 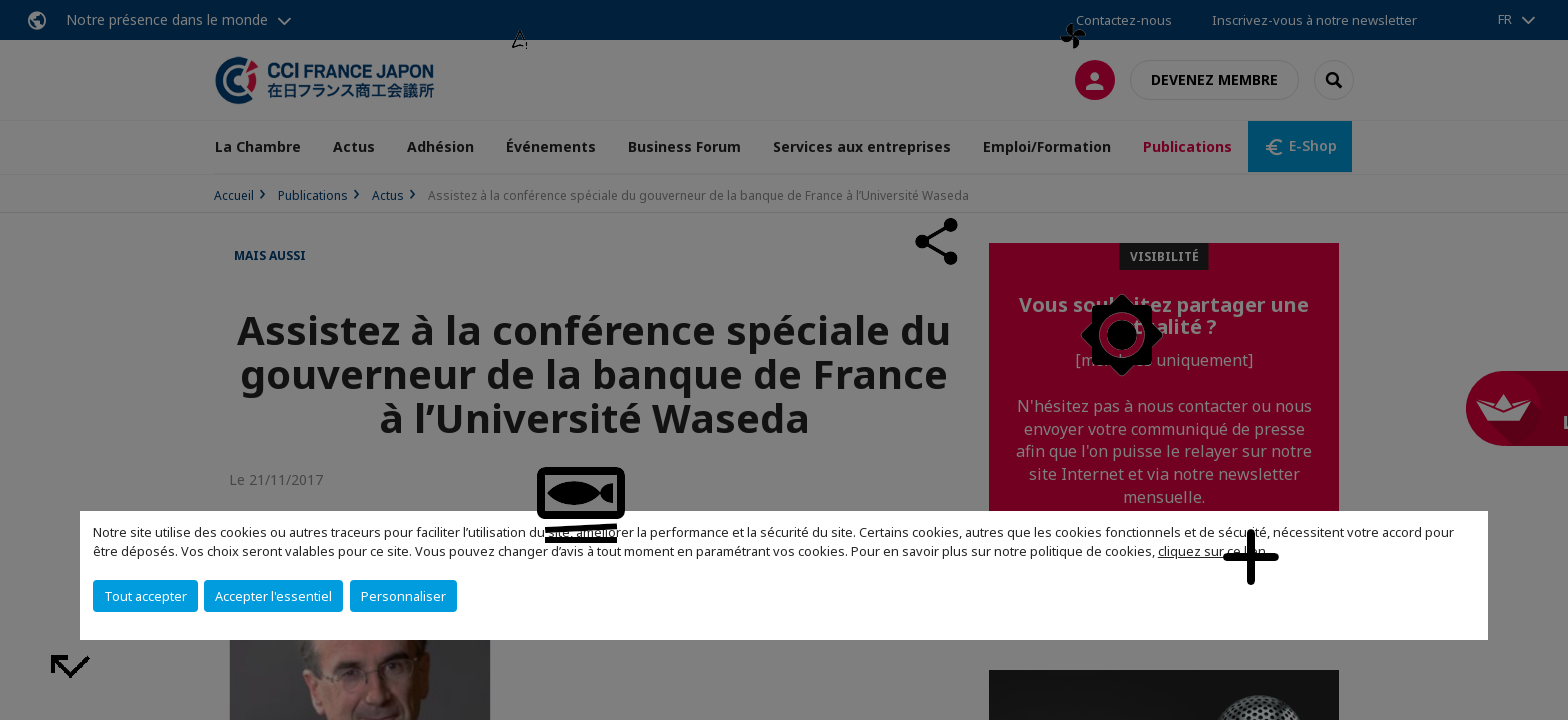 What do you see at coordinates (1251, 557) in the screenshot?
I see `add a new item` at bounding box center [1251, 557].